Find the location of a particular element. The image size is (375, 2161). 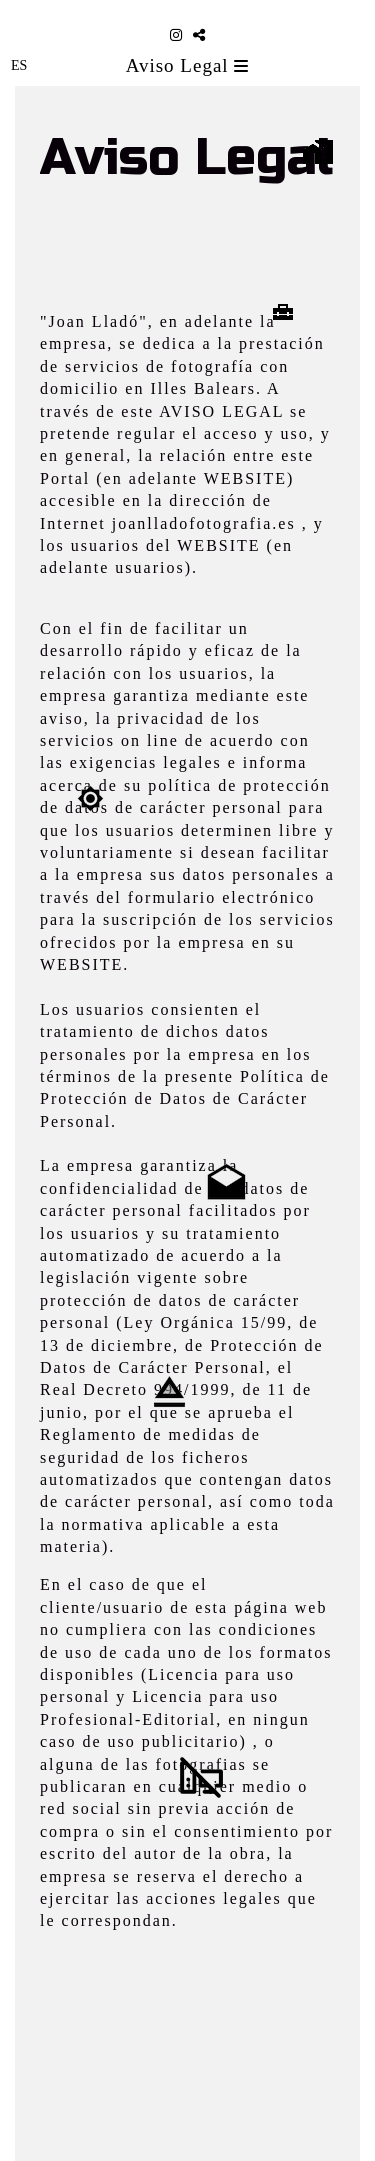

adjust screen brightness is located at coordinates (90, 798).